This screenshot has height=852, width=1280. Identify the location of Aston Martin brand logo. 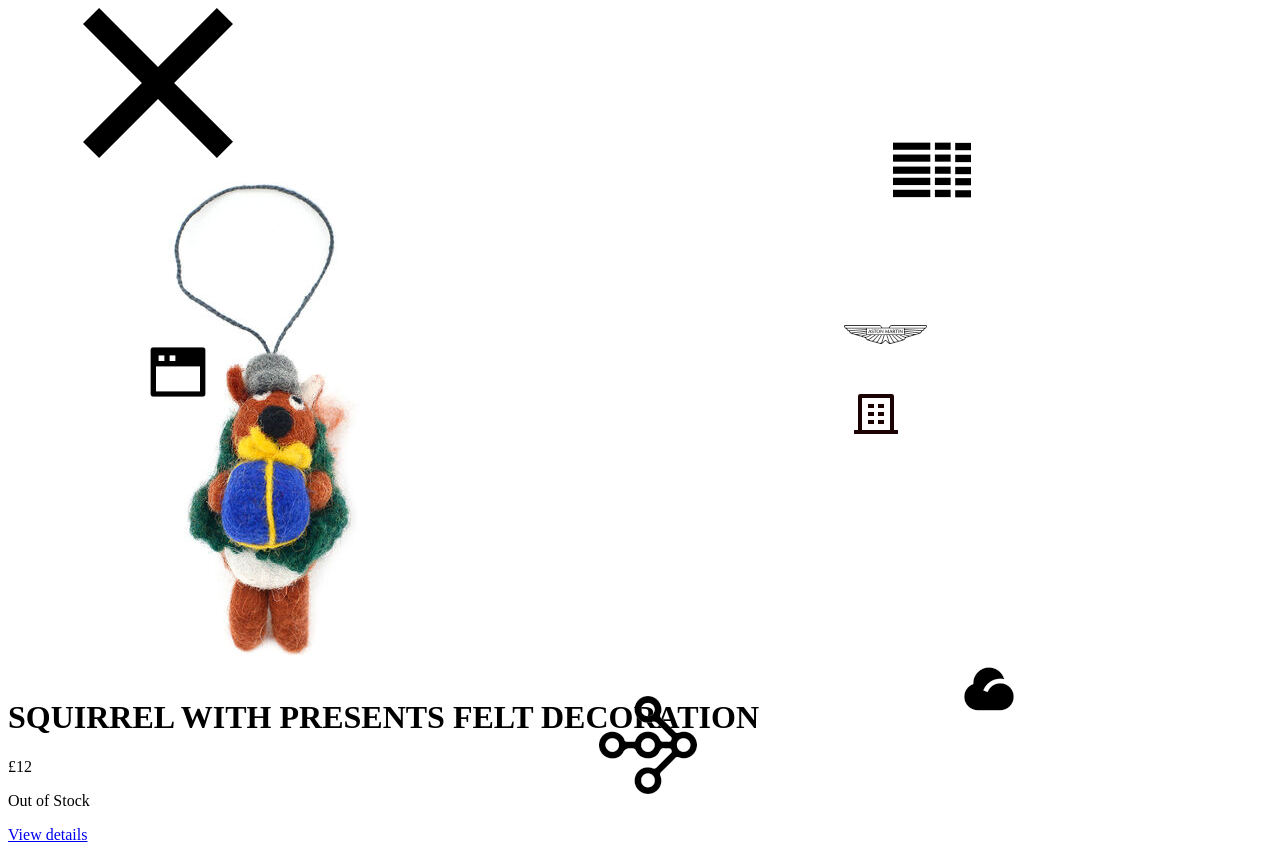
(885, 334).